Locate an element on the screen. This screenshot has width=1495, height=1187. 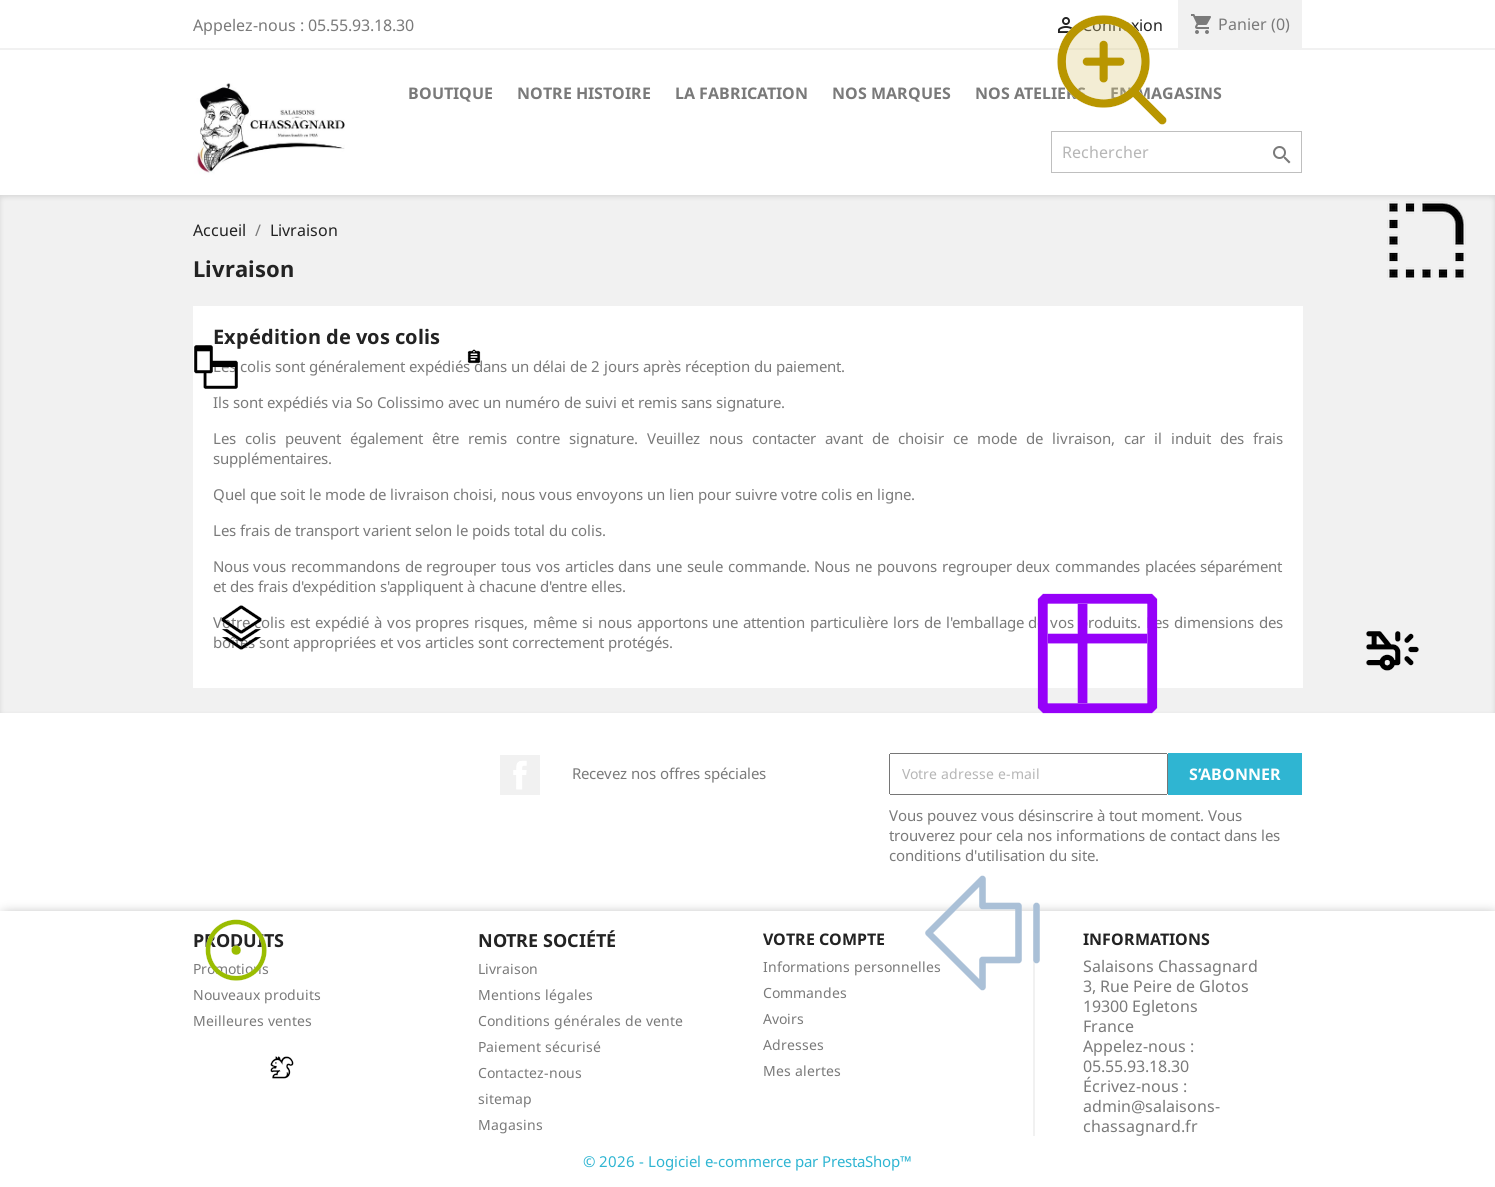
access squirrel version control settings is located at coordinates (282, 1067).